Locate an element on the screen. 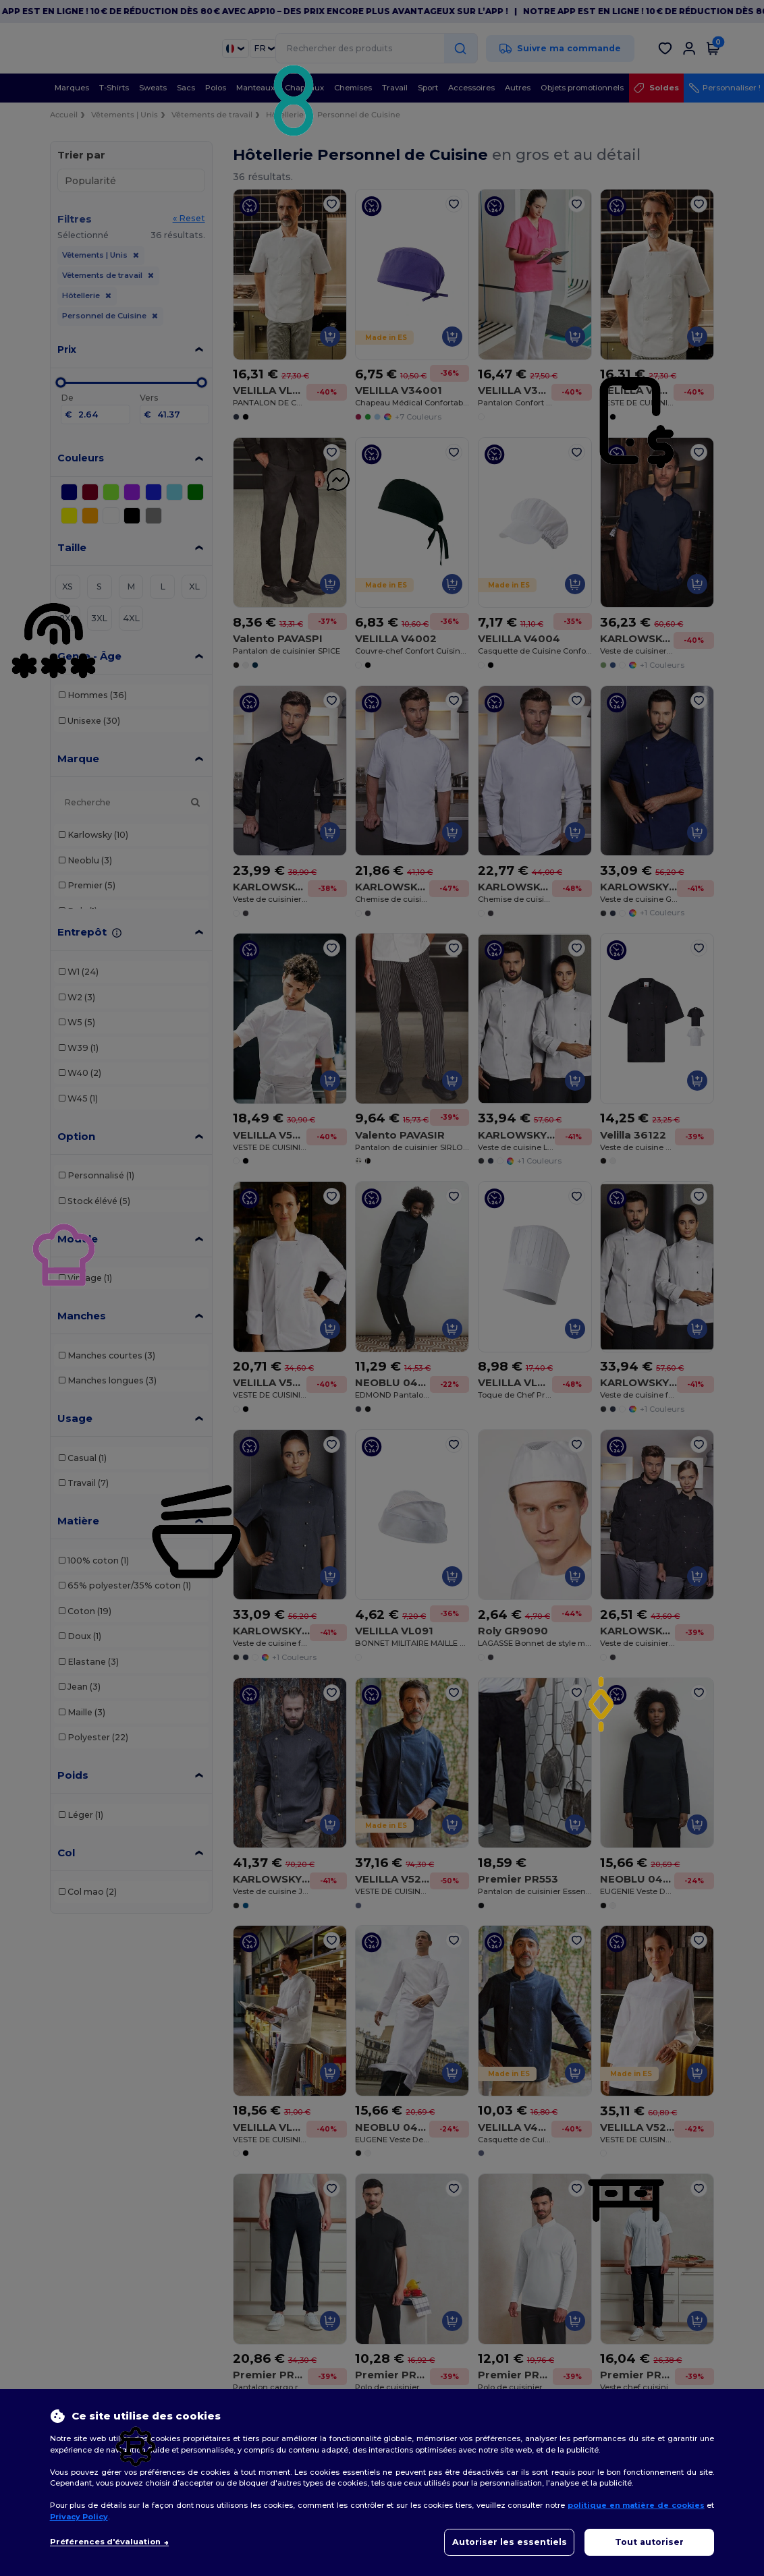 The width and height of the screenshot is (764, 2576). open facebook messenger is located at coordinates (338, 480).